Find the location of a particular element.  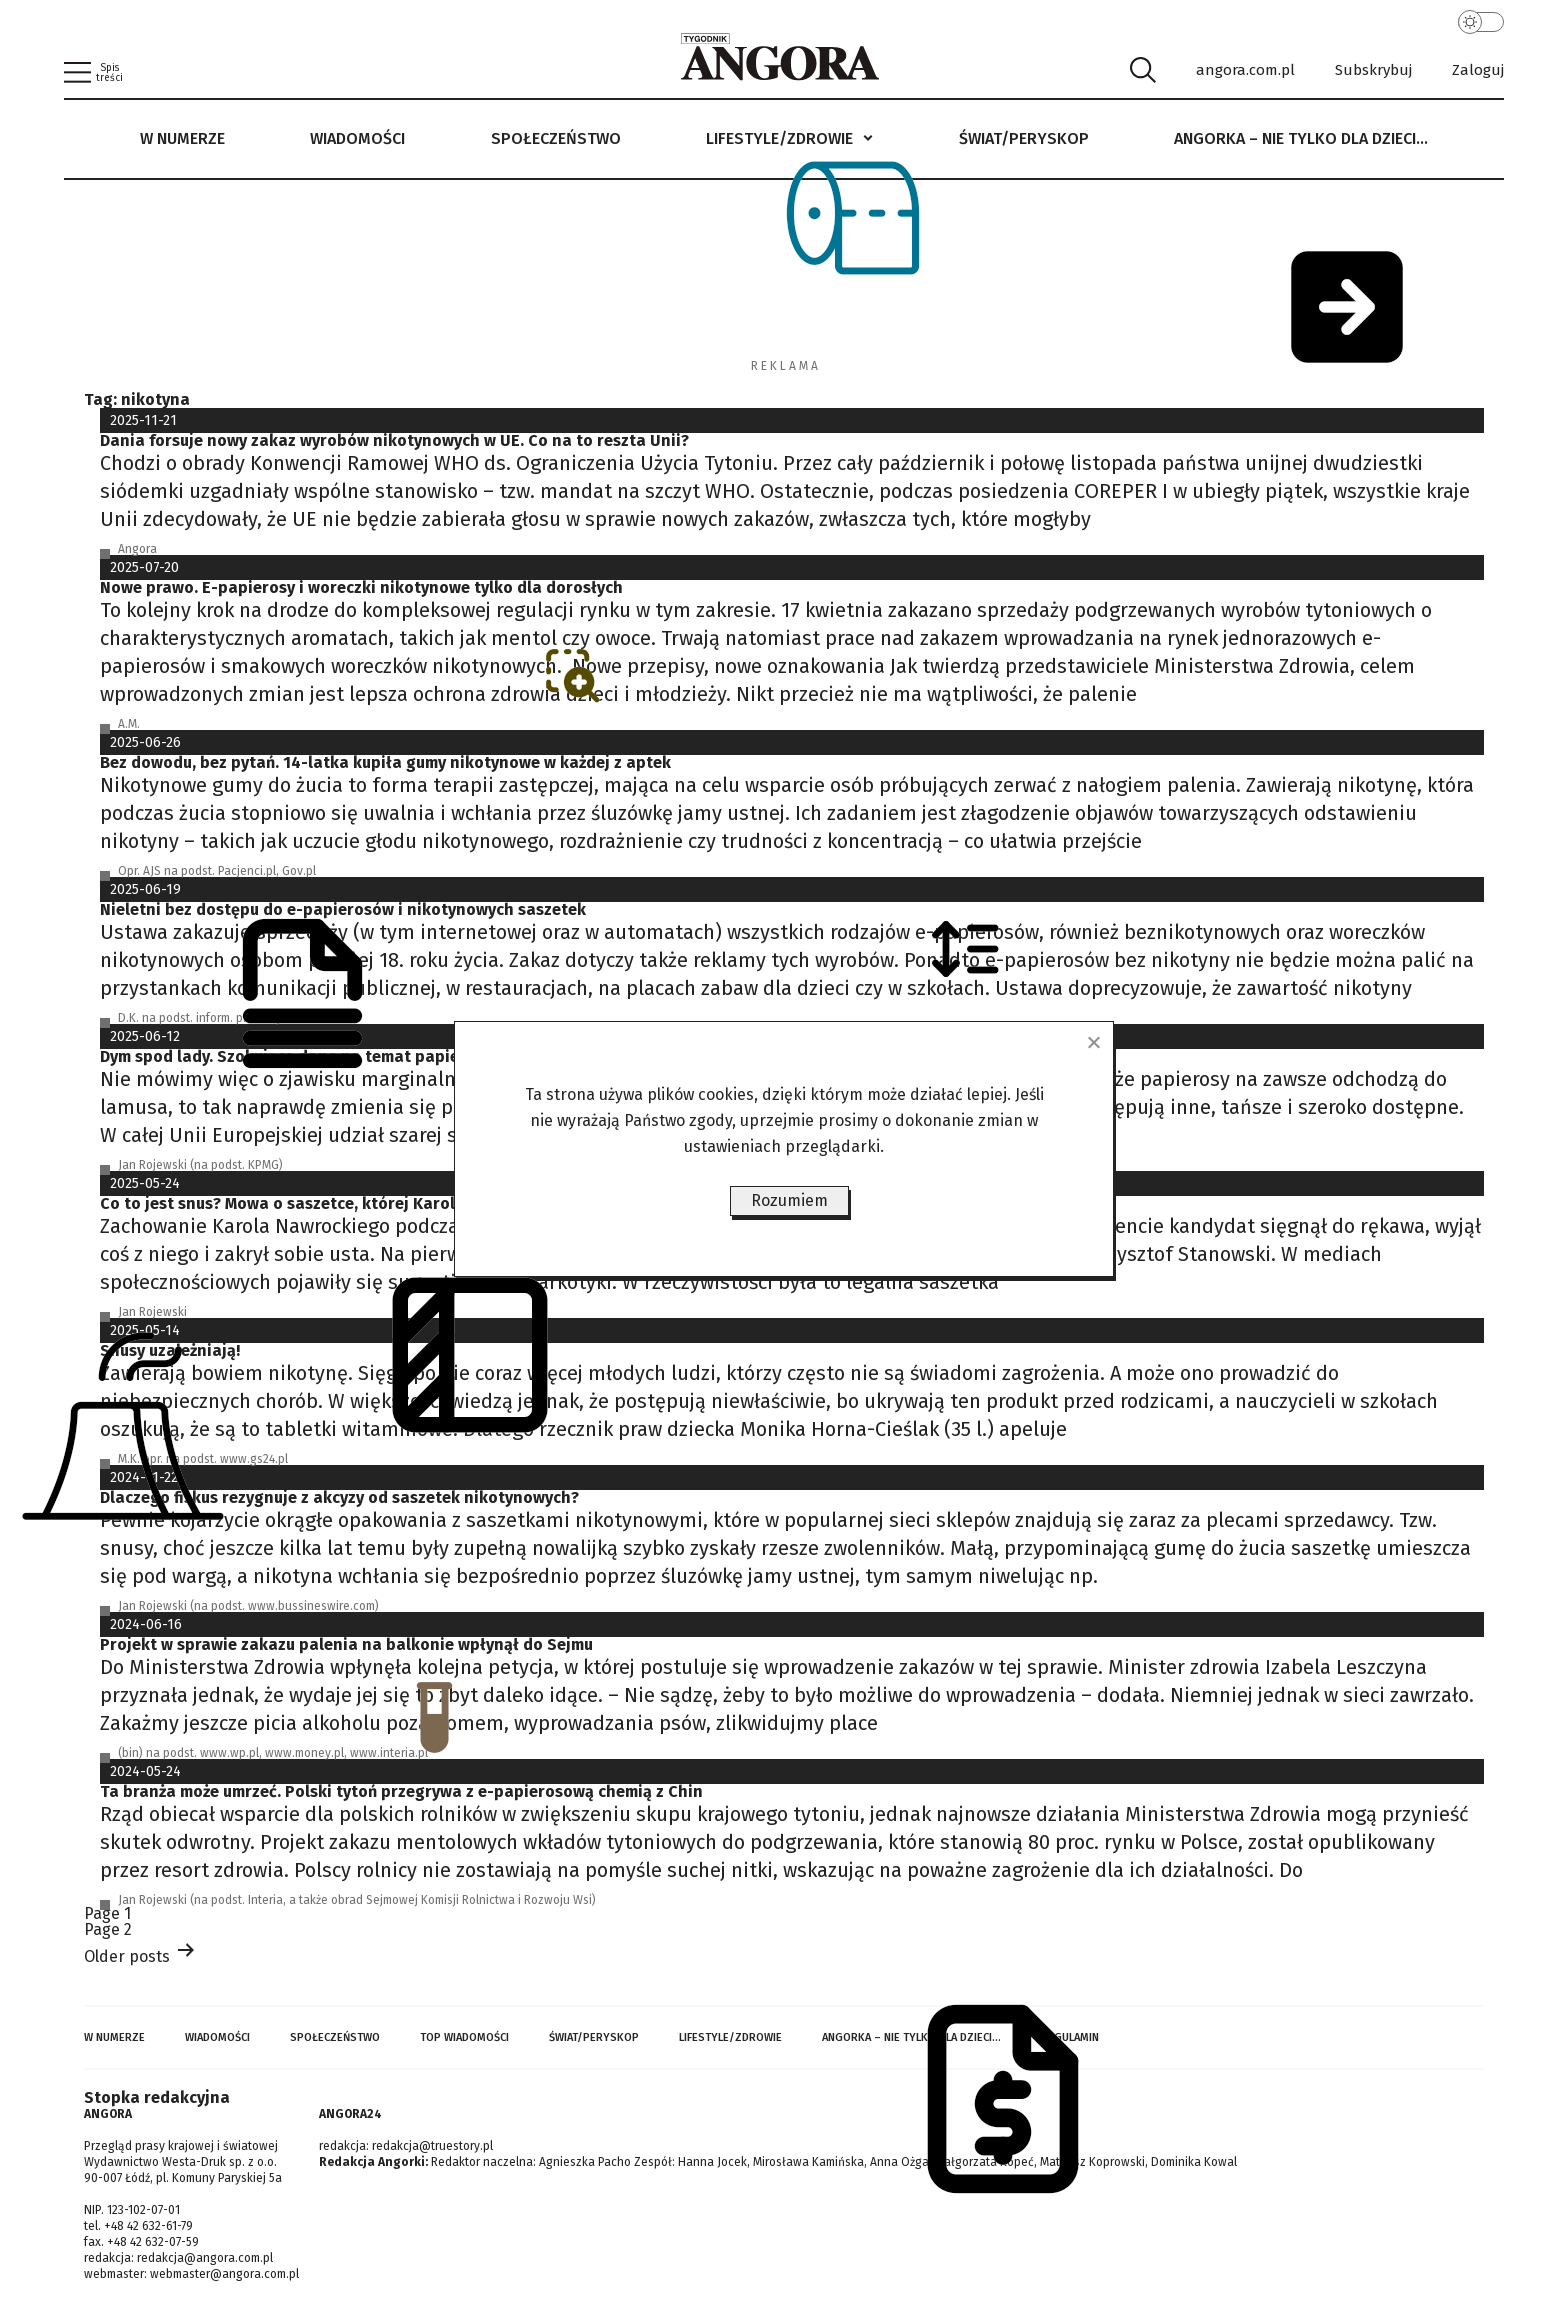

bathroom or restroom location indicator is located at coordinates (853, 218).